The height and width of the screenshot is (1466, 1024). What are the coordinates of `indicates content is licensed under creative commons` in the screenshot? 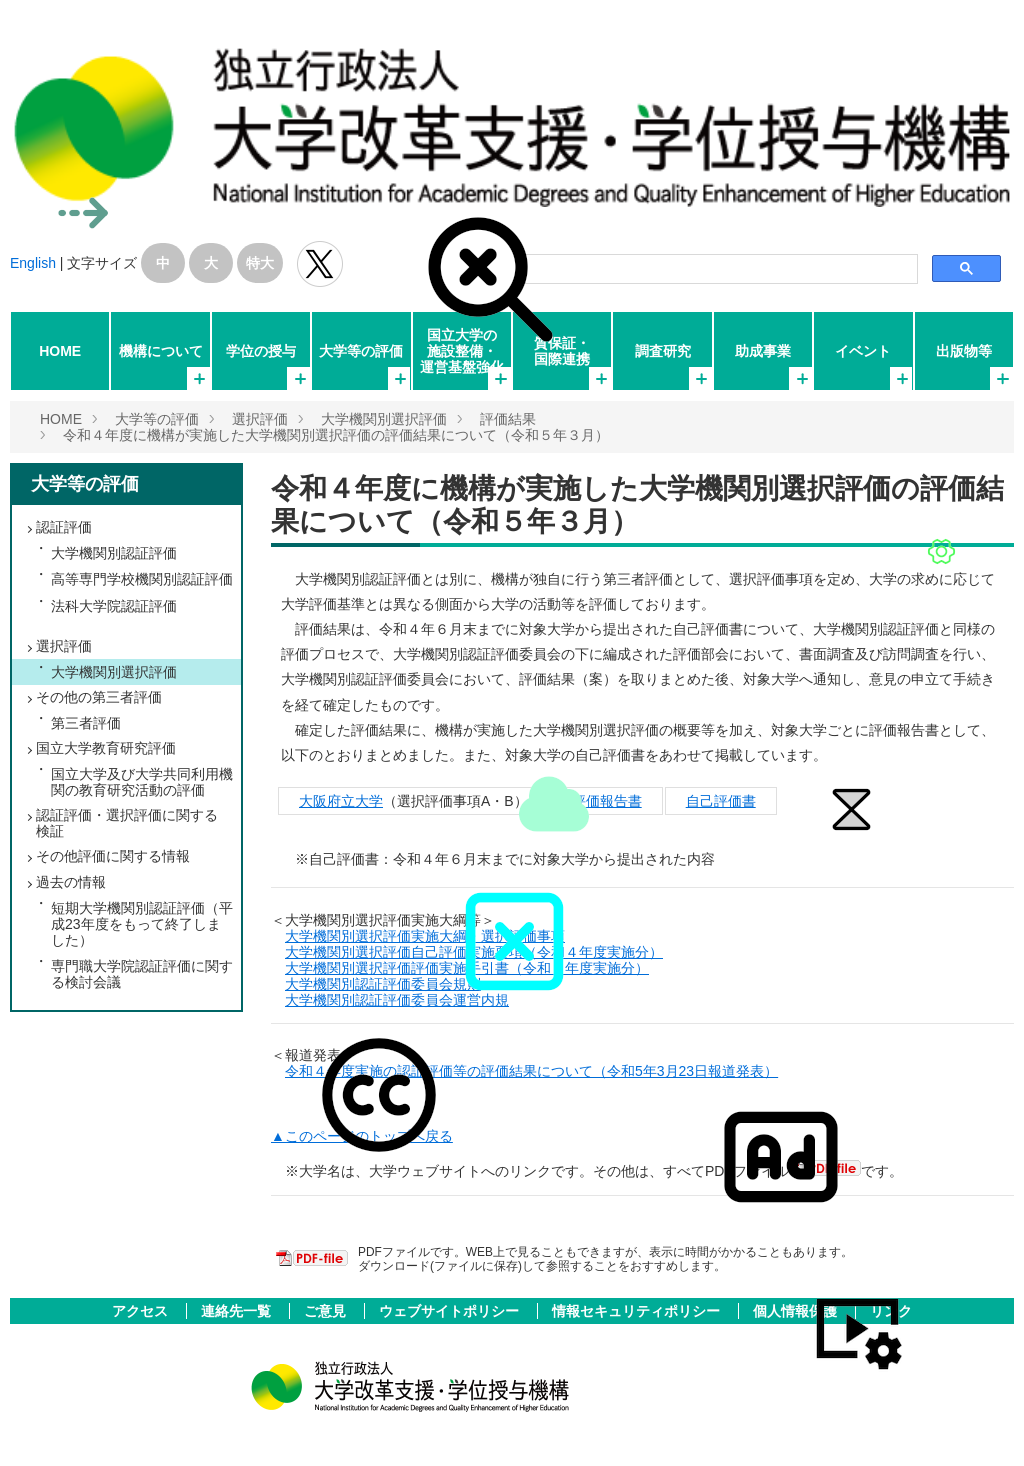 It's located at (379, 1095).